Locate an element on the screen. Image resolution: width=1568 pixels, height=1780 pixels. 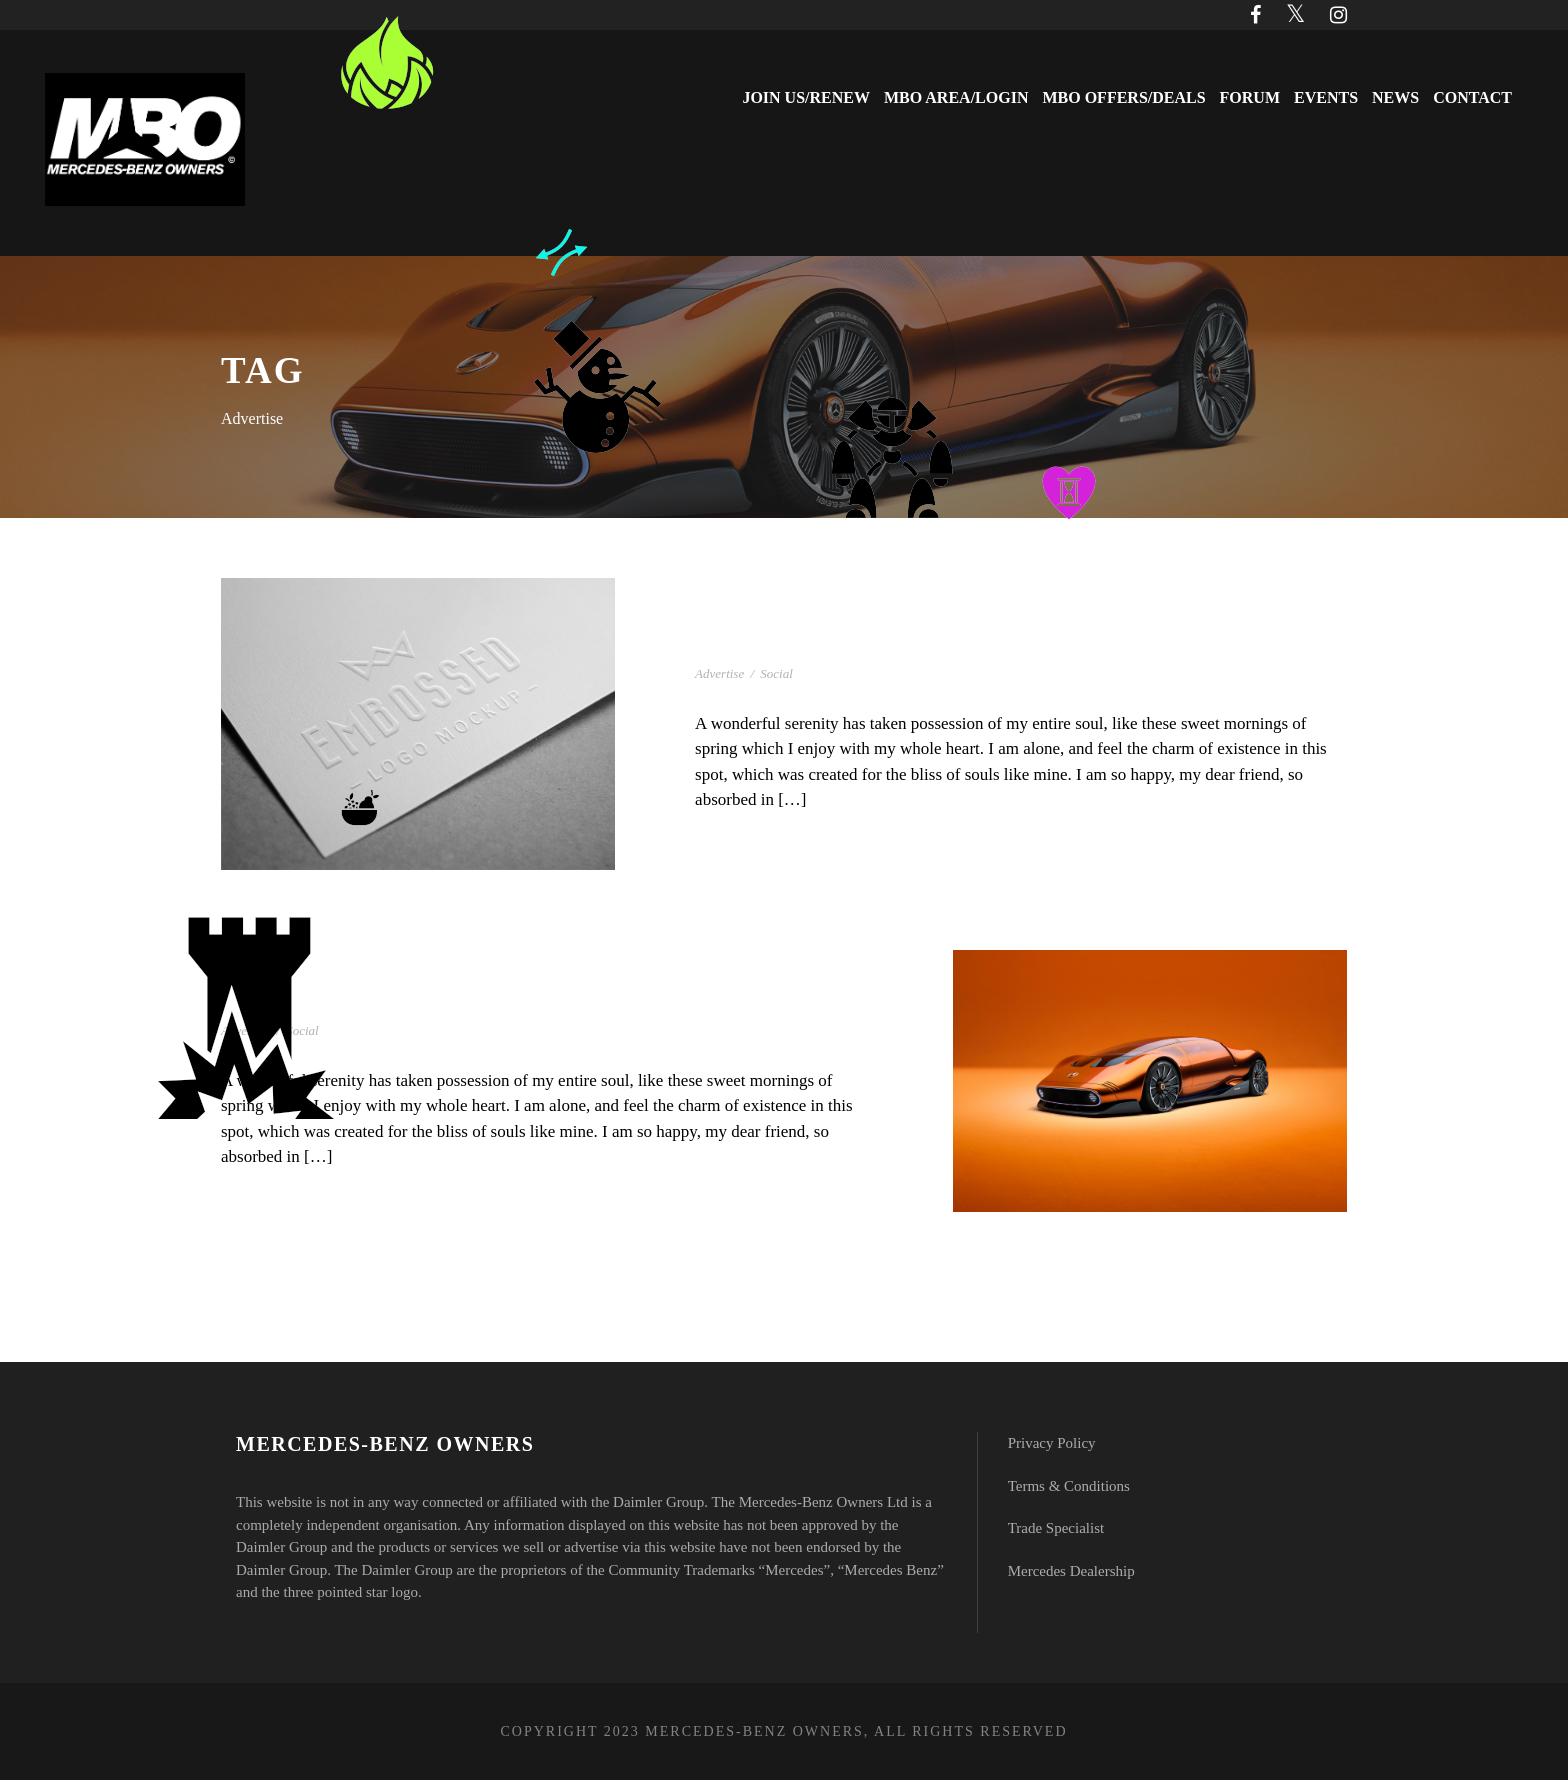
indicates a hot or trending item is located at coordinates (387, 63).